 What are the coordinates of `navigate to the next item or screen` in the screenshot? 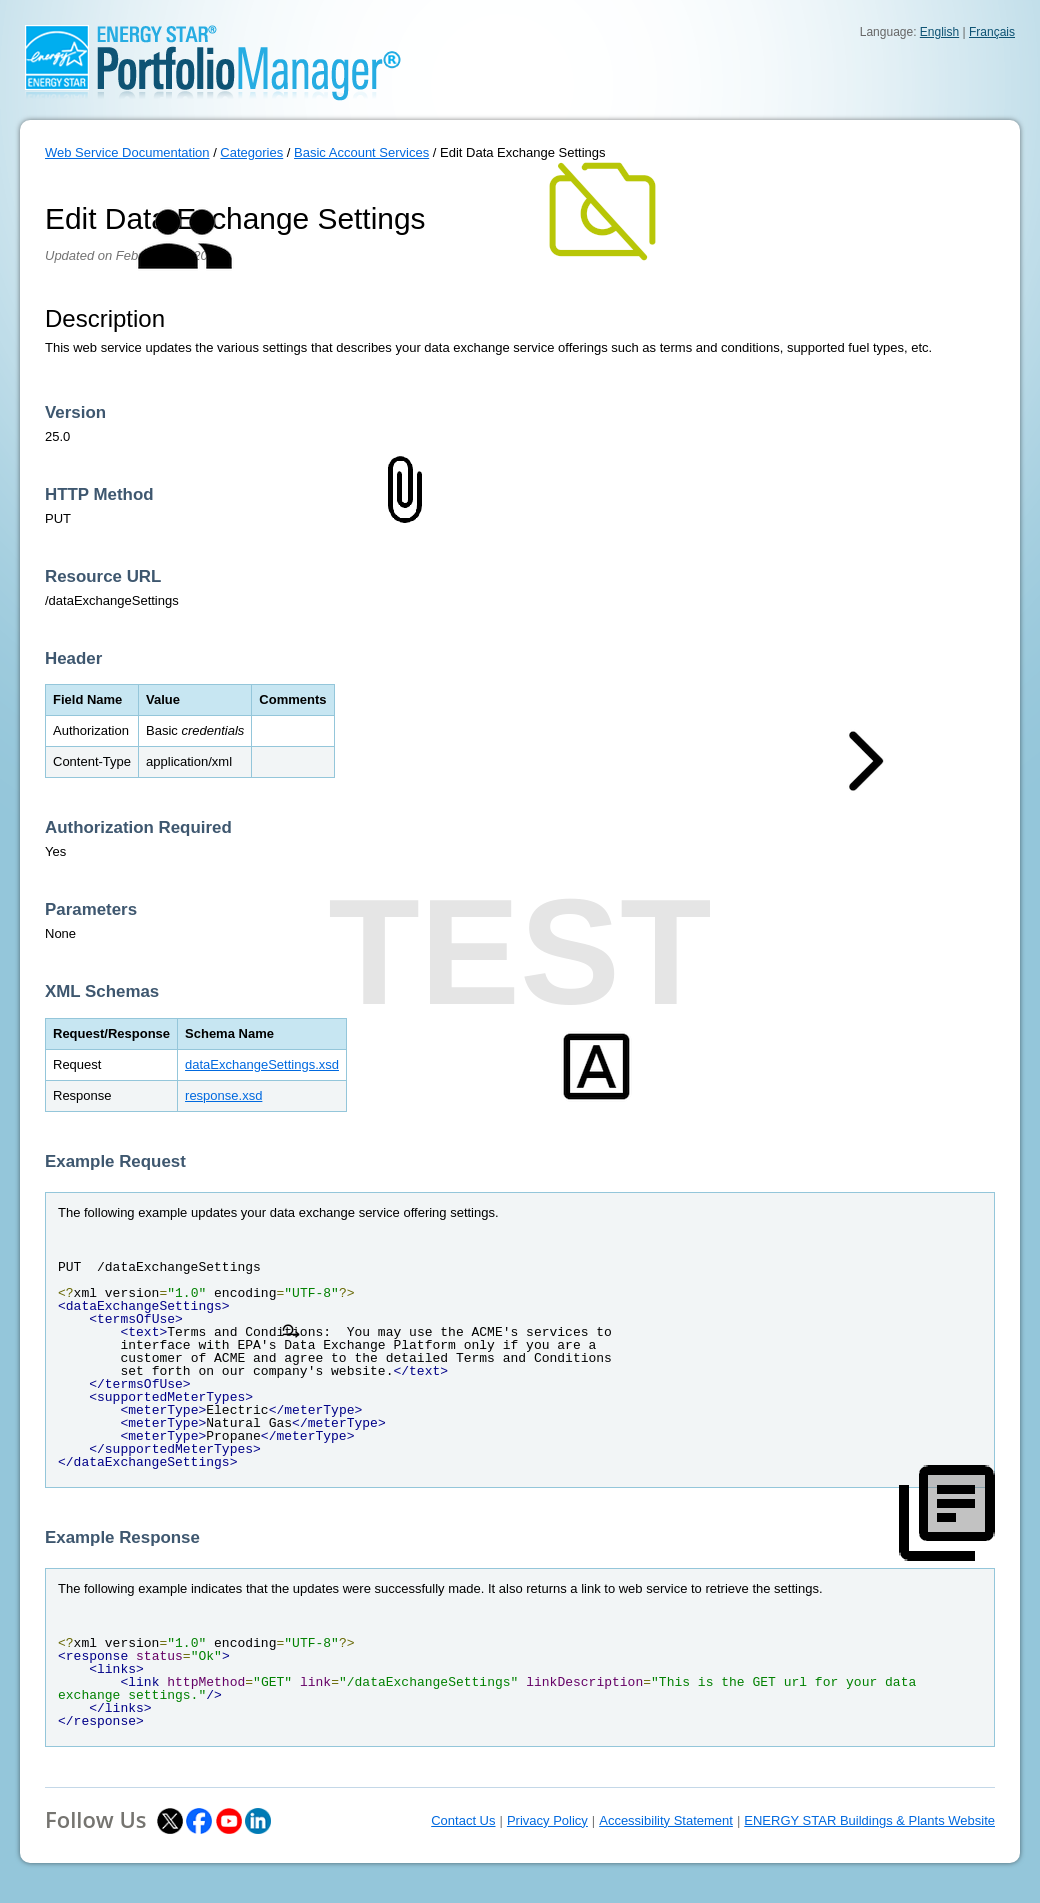 It's located at (865, 761).